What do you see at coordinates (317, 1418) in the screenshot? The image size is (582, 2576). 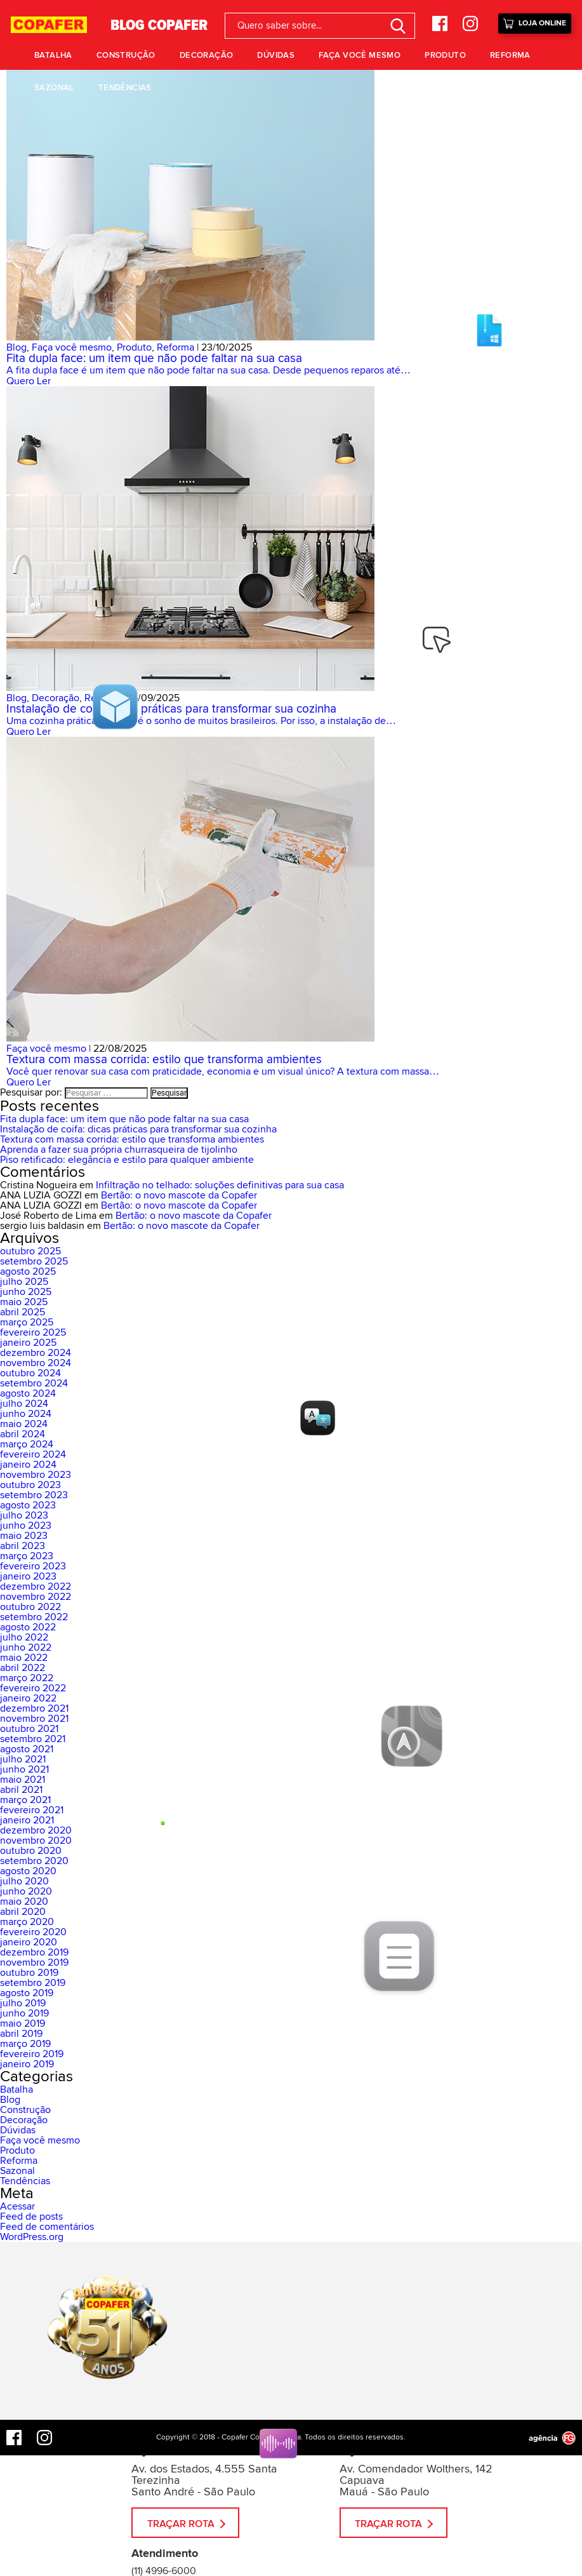 I see `open the translate app` at bounding box center [317, 1418].